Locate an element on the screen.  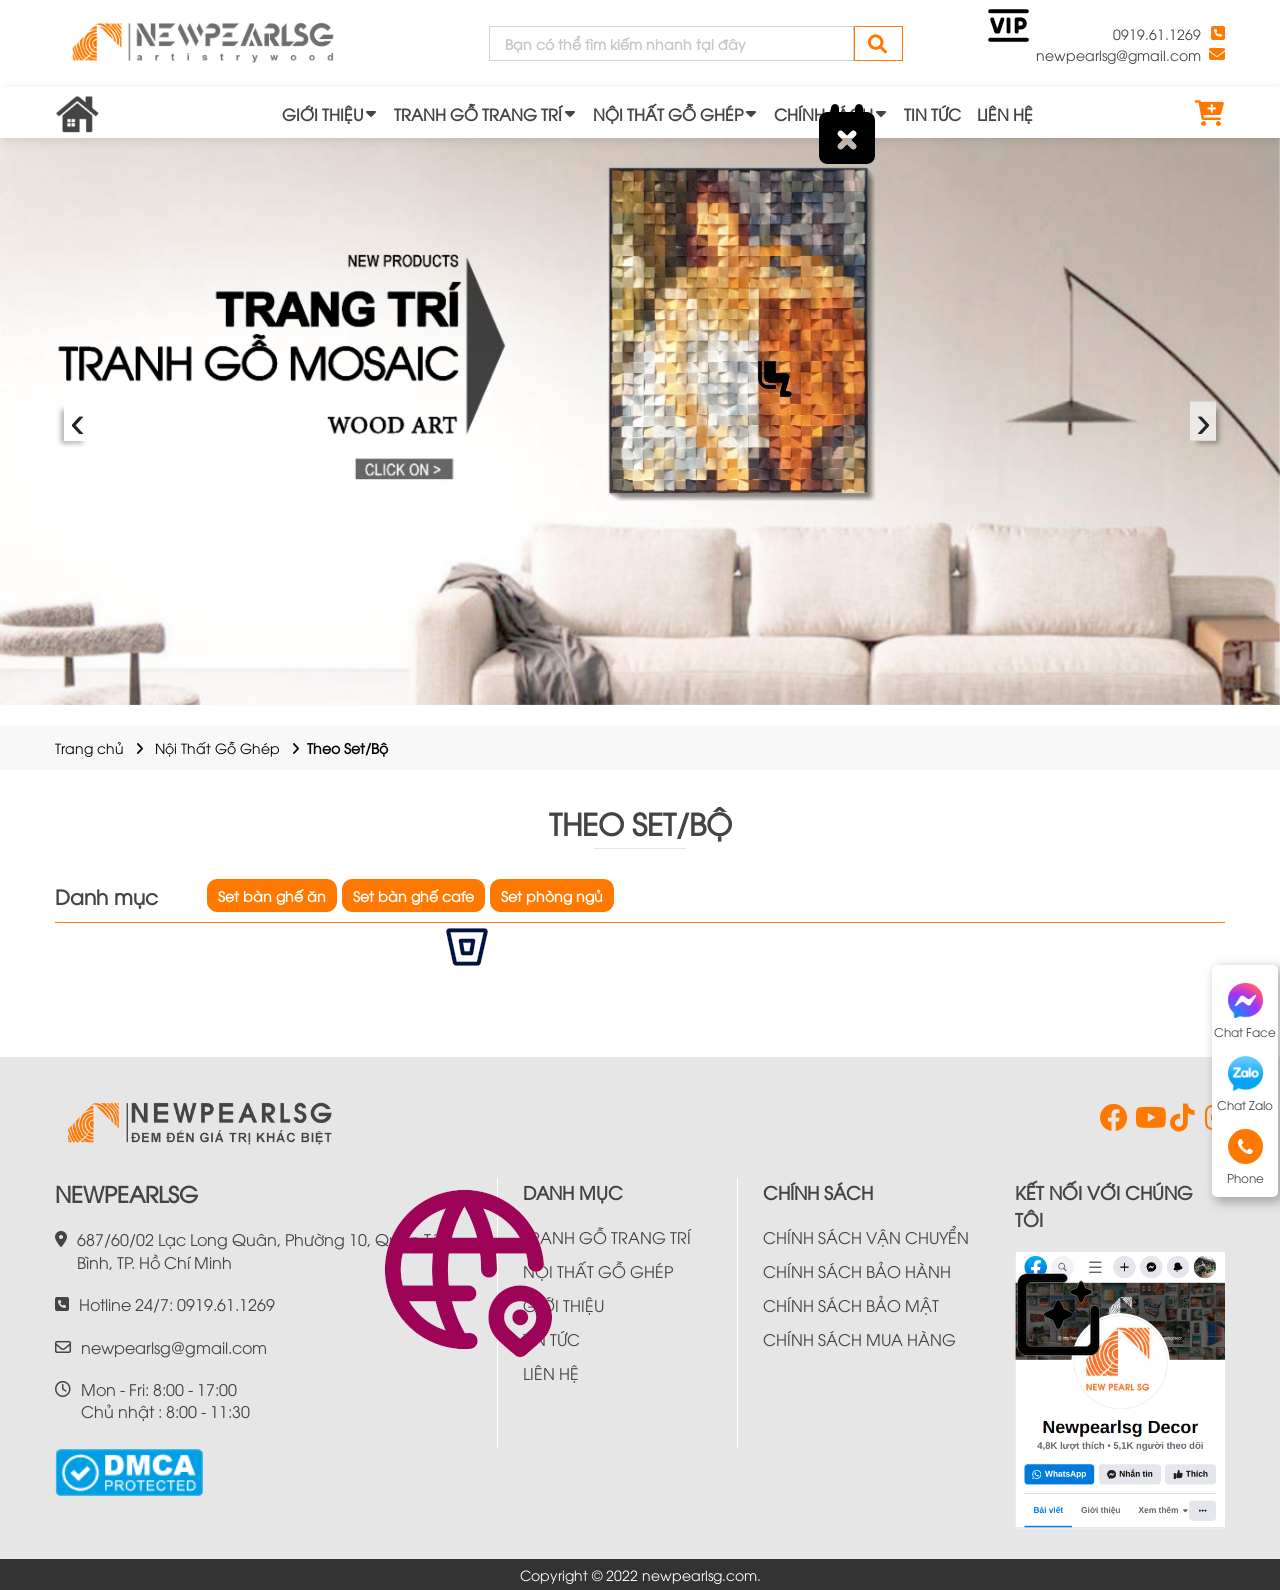
cancel or remove a scheduled event is located at coordinates (847, 136).